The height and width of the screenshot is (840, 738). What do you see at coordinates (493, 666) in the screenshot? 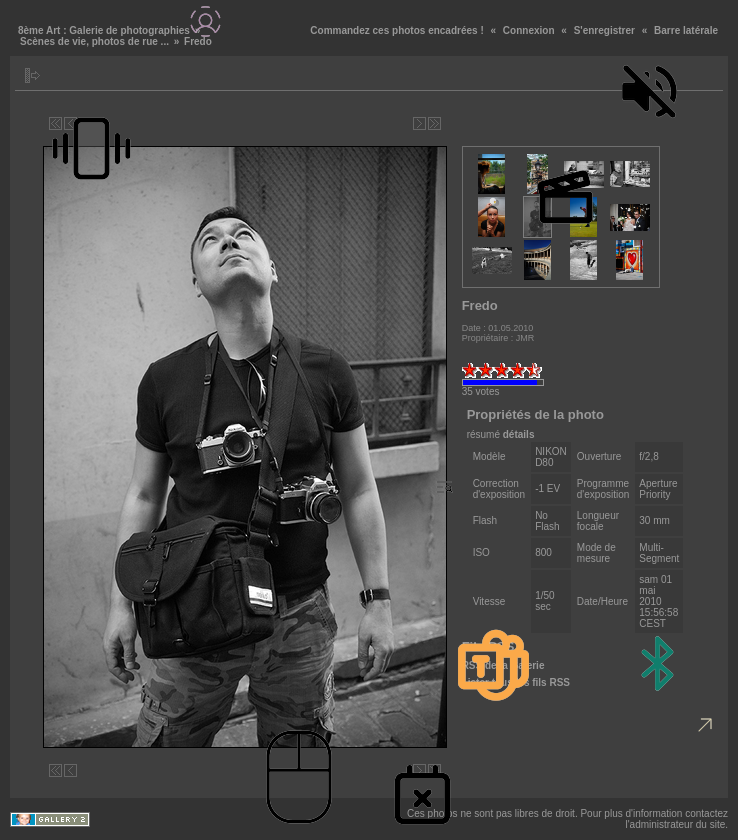
I see `open microsoft teams` at bounding box center [493, 666].